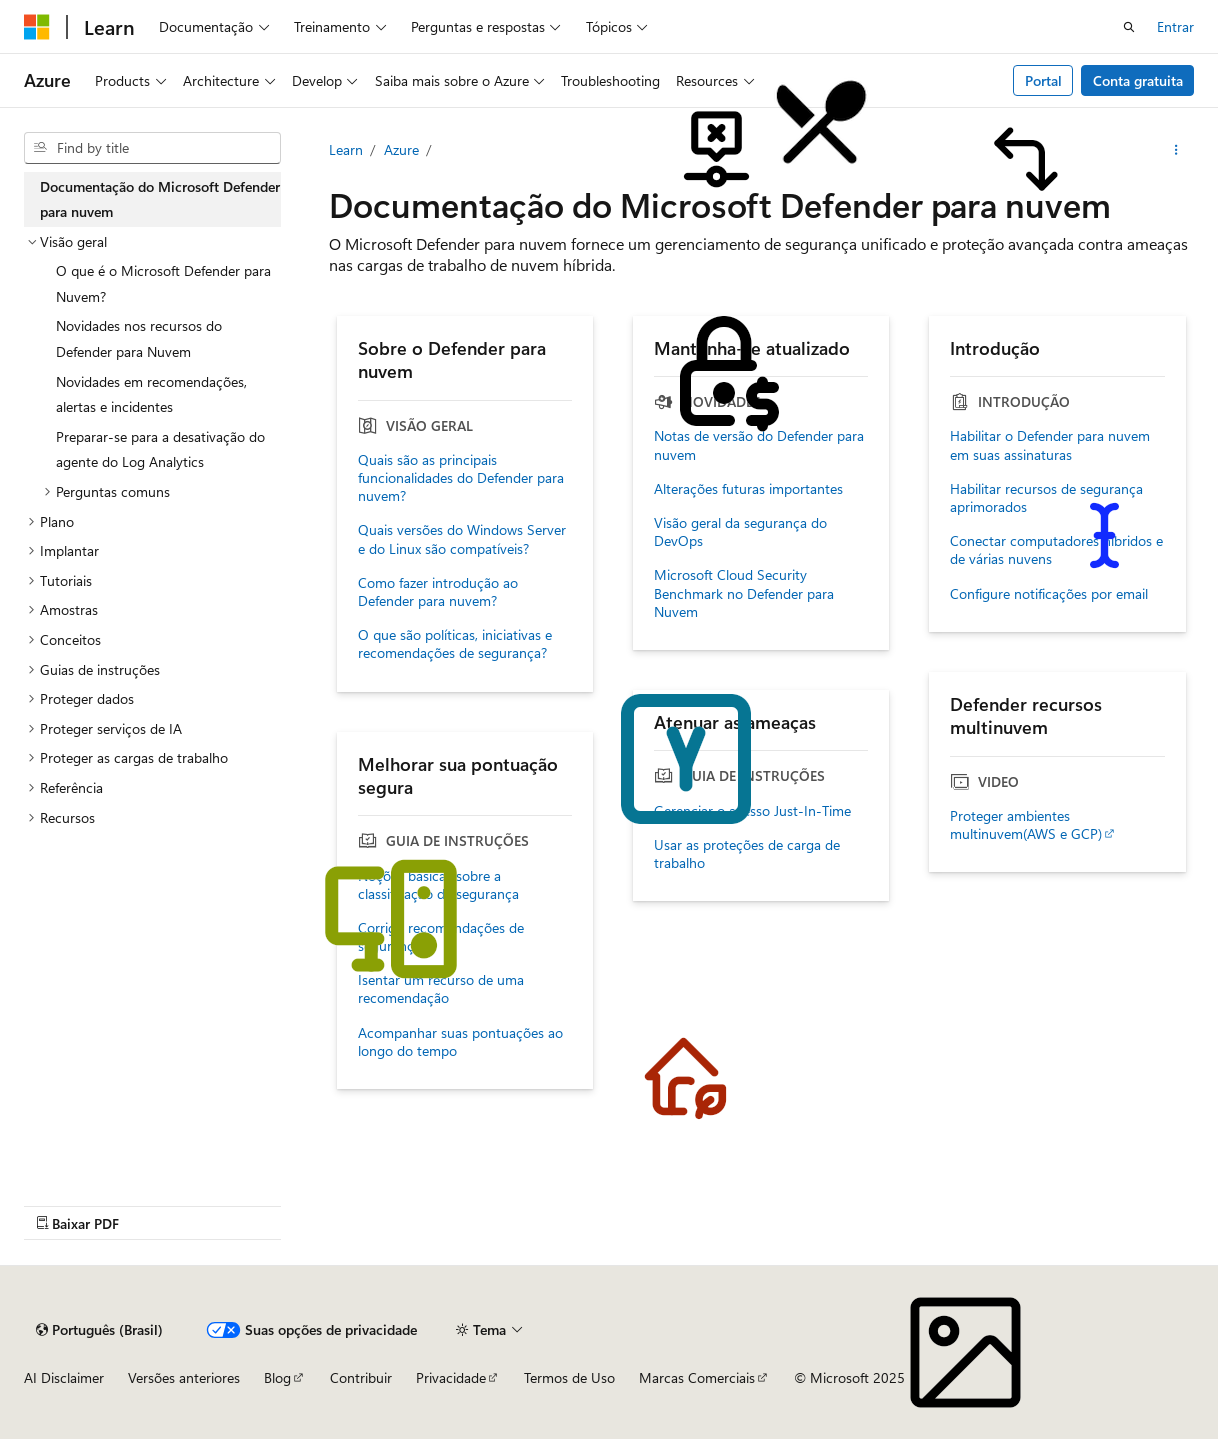  What do you see at coordinates (965, 1352) in the screenshot?
I see `add or upload an image` at bounding box center [965, 1352].